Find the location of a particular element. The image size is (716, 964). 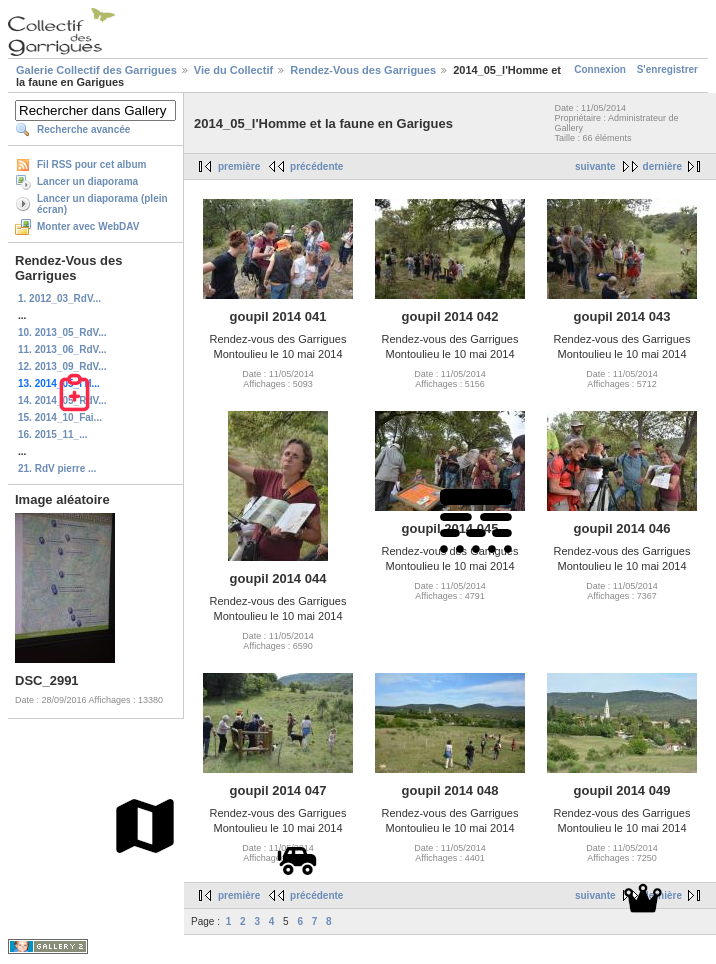

view map is located at coordinates (145, 826).